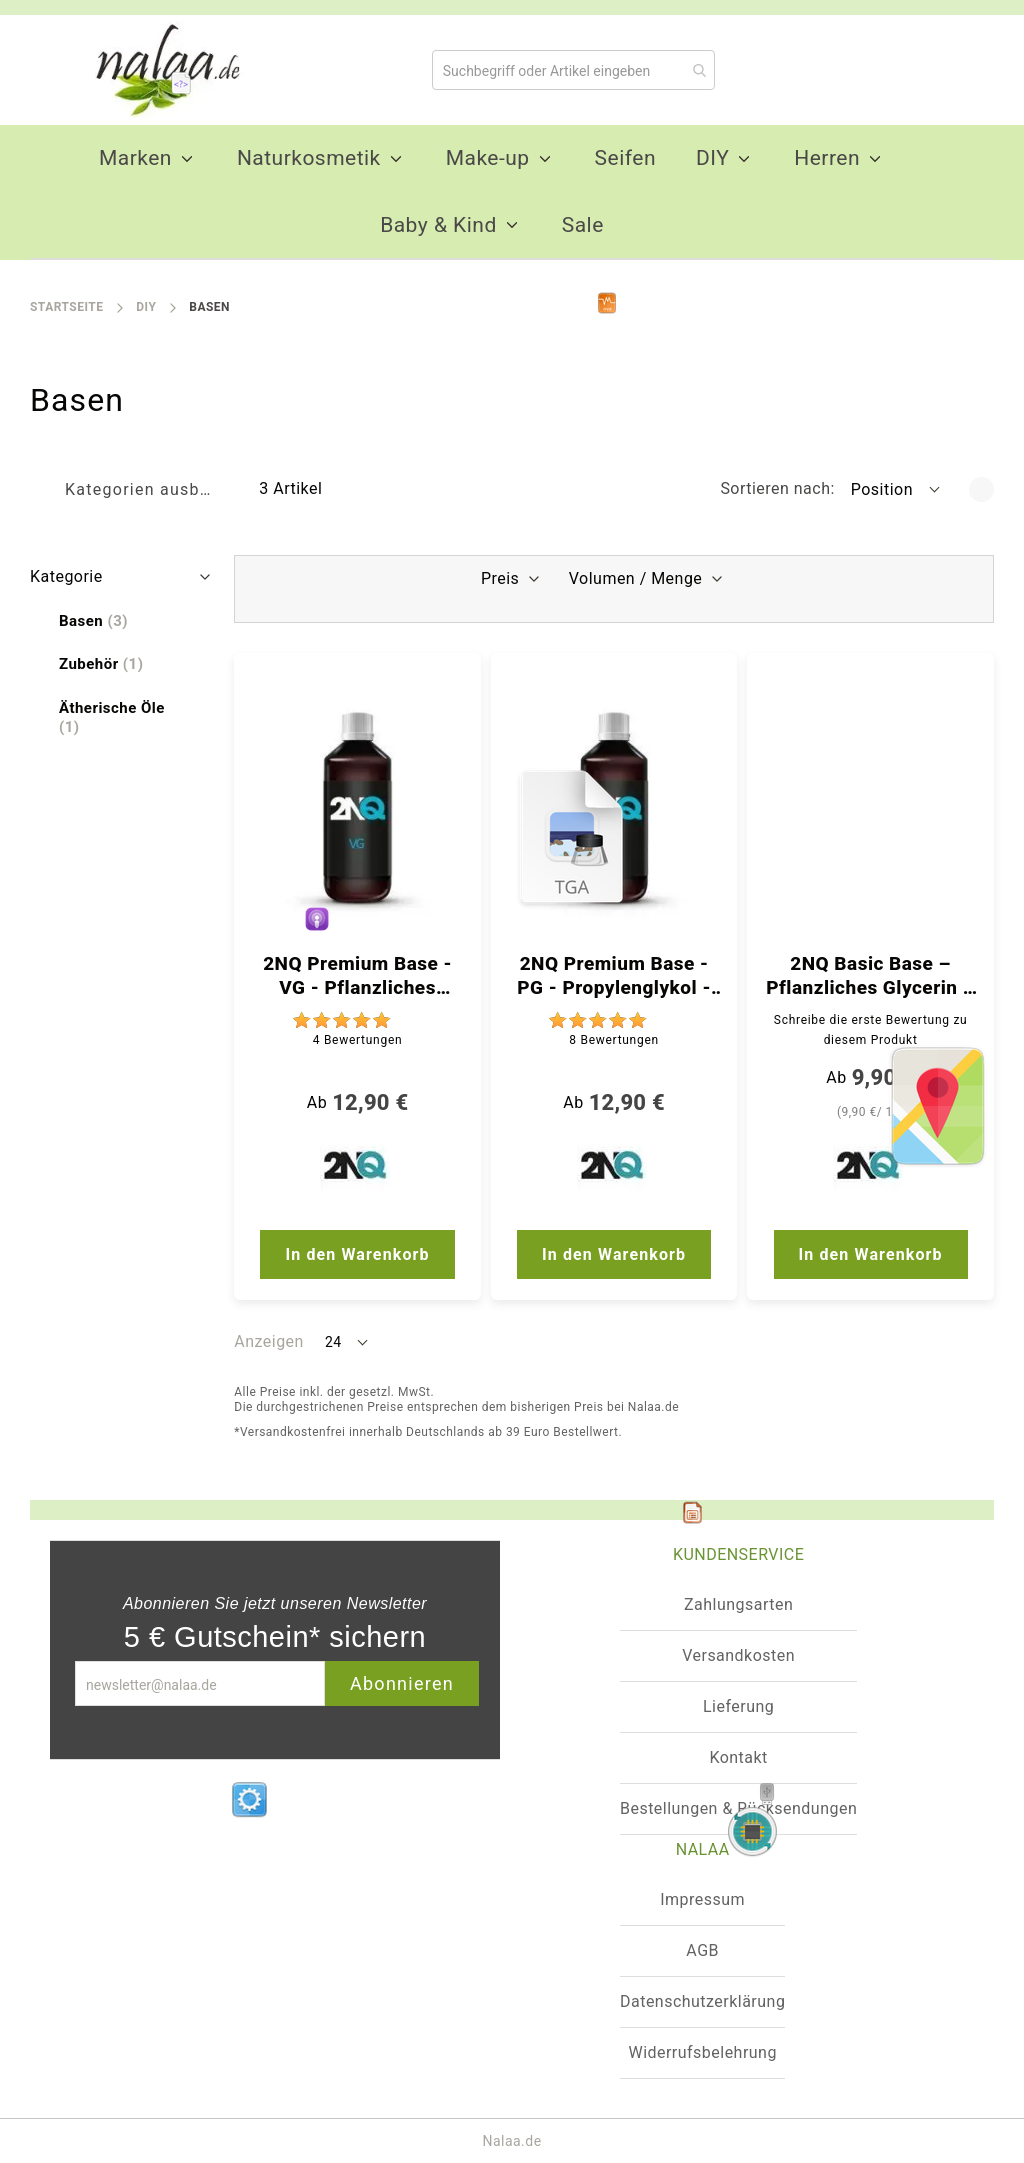  What do you see at coordinates (572, 839) in the screenshot?
I see `a TGA image file` at bounding box center [572, 839].